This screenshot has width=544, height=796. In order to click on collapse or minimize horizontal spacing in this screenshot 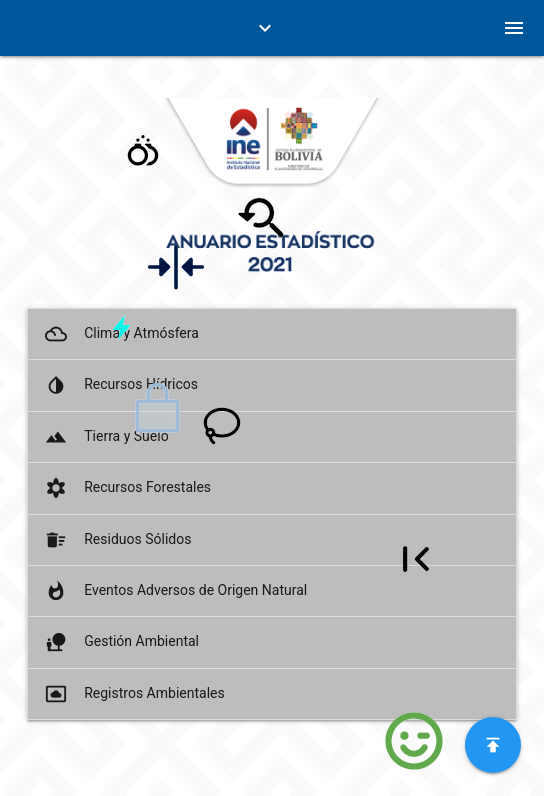, I will do `click(176, 267)`.